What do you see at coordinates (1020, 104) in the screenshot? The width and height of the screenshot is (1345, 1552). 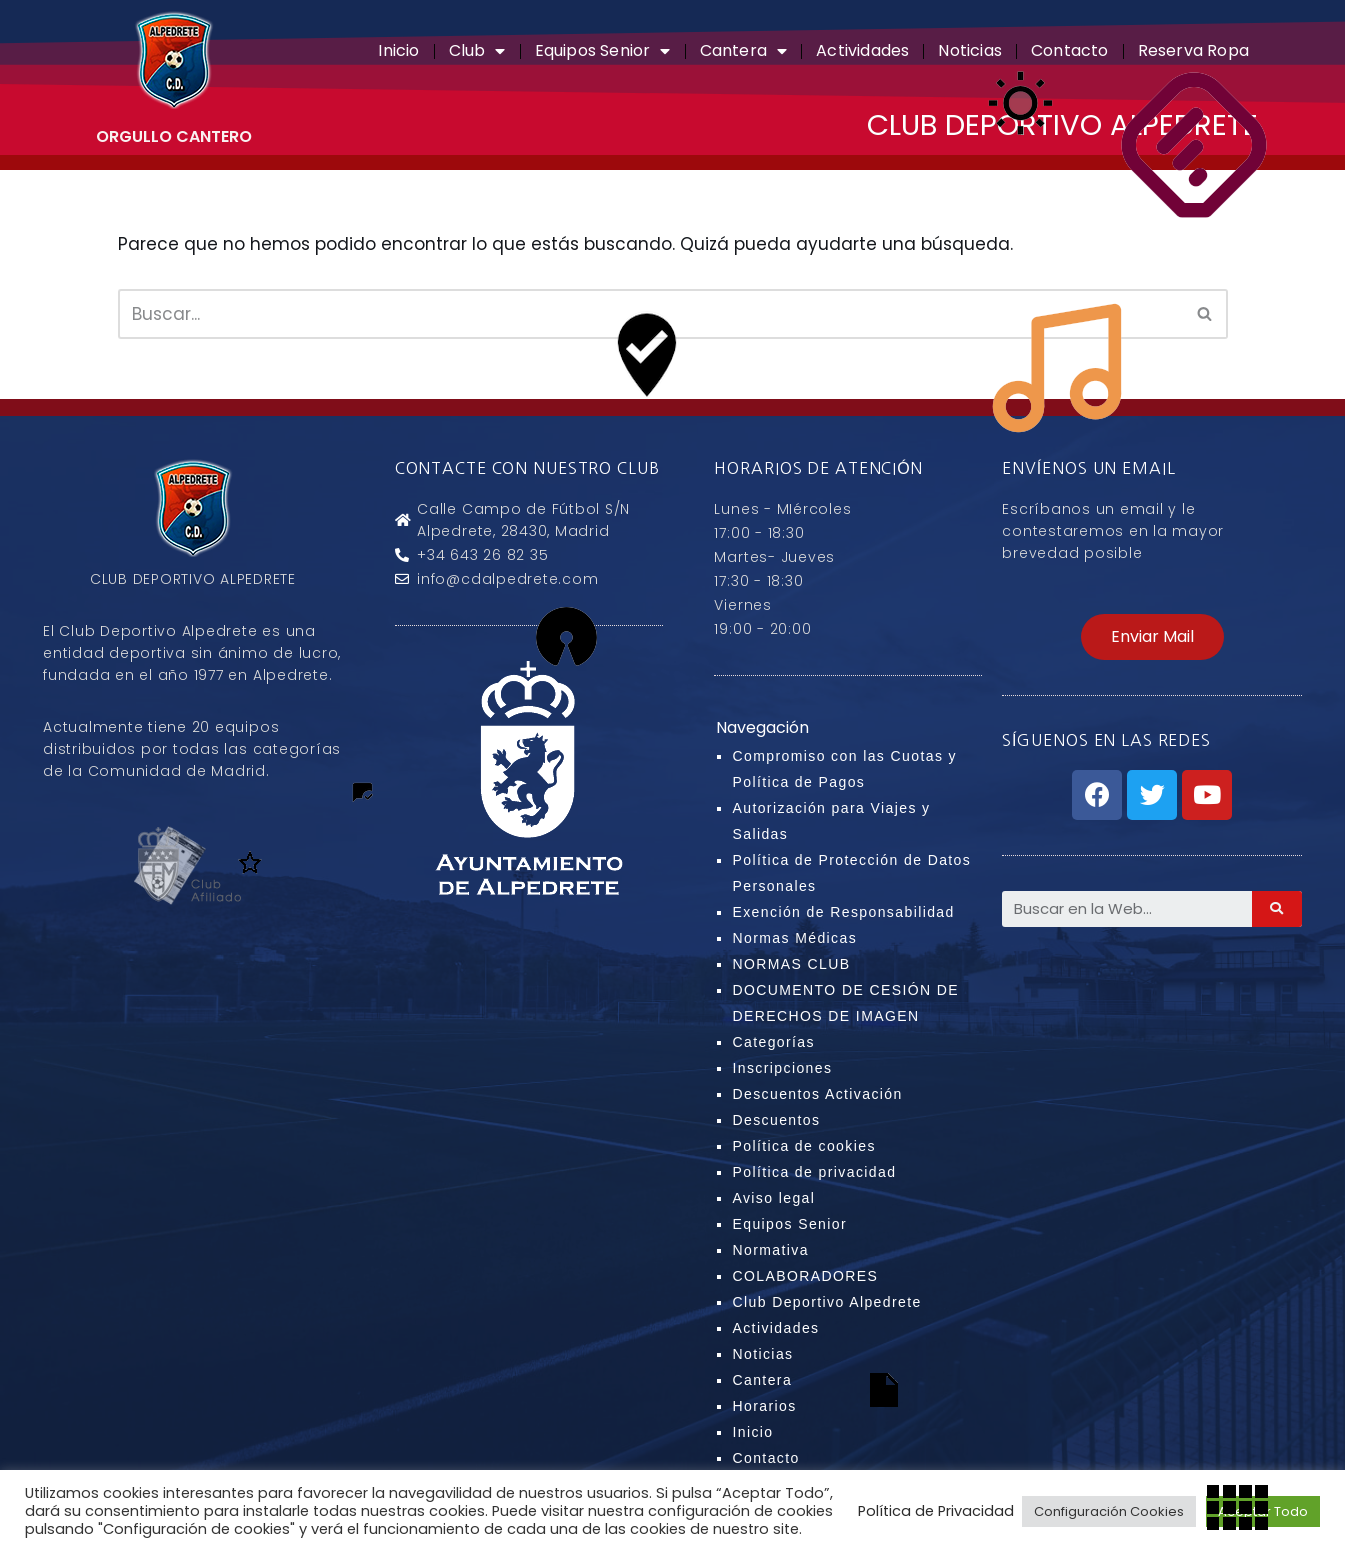 I see `toggle light mode or bright theme` at bounding box center [1020, 104].